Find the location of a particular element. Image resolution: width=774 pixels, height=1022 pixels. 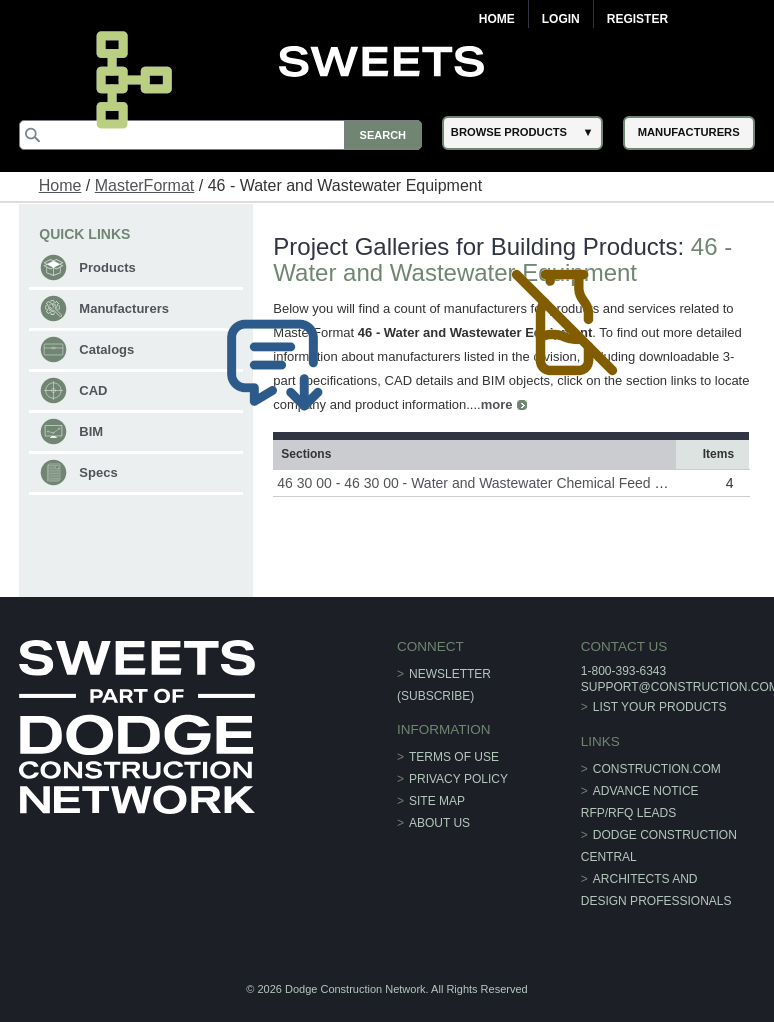

indicates dairy-free or no milk option is located at coordinates (564, 322).